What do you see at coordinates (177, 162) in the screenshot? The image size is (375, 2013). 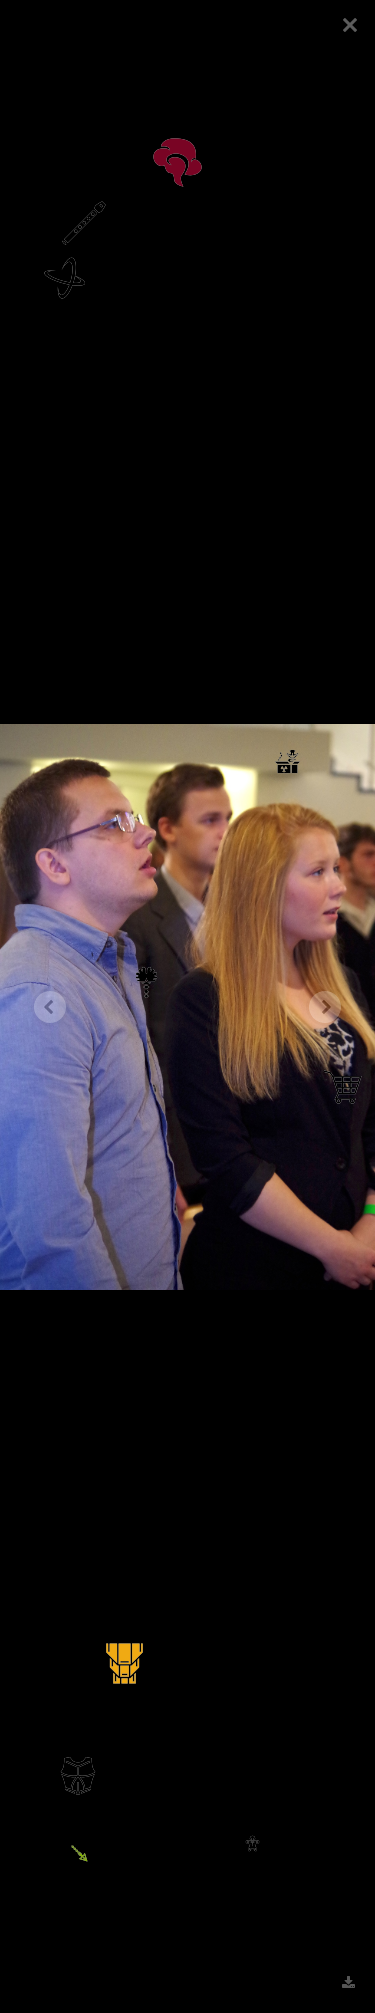 I see `open Steam gaming platform` at bounding box center [177, 162].